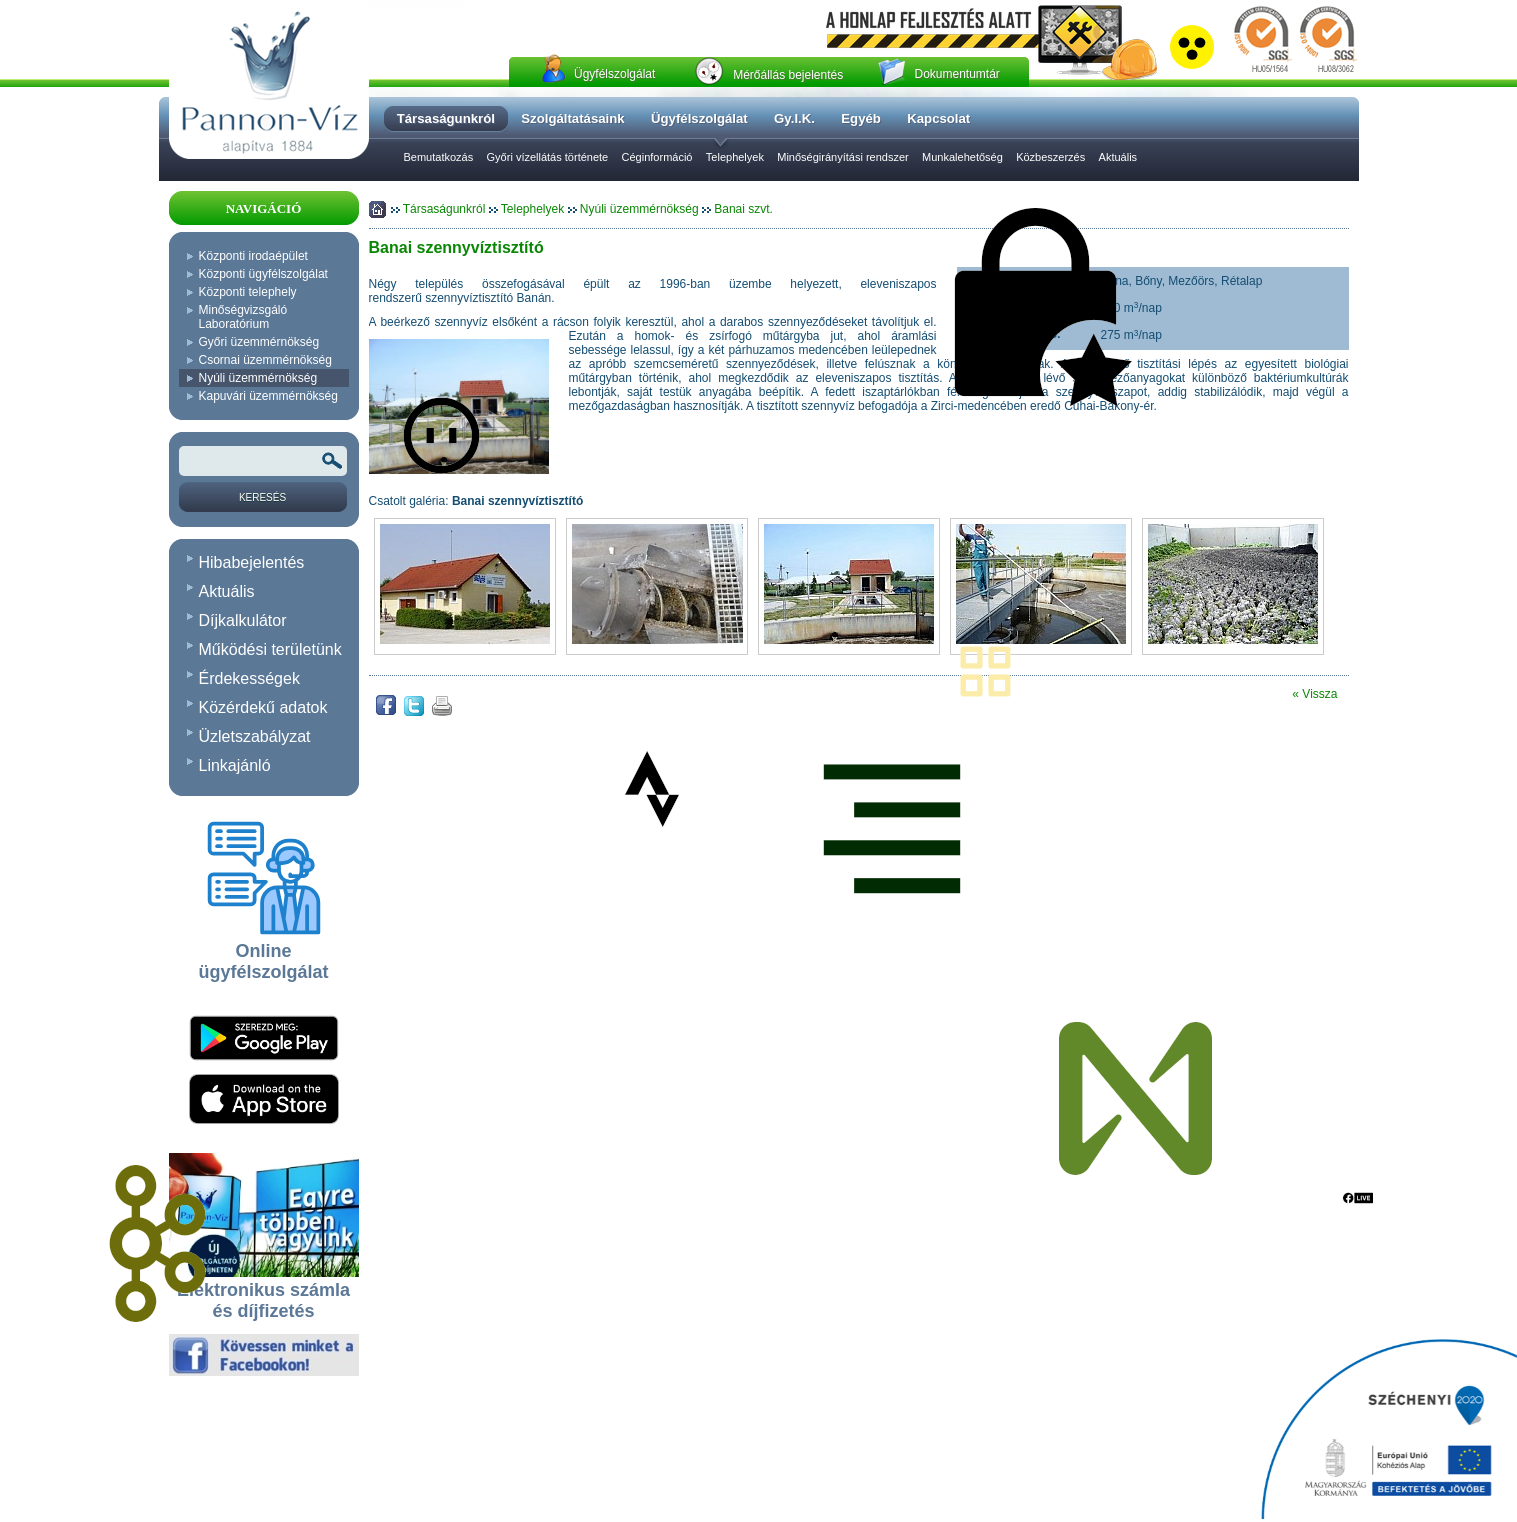 Image resolution: width=1517 pixels, height=1522 pixels. Describe the element at coordinates (1035, 306) in the screenshot. I see `mark a security setting as favorite` at that location.